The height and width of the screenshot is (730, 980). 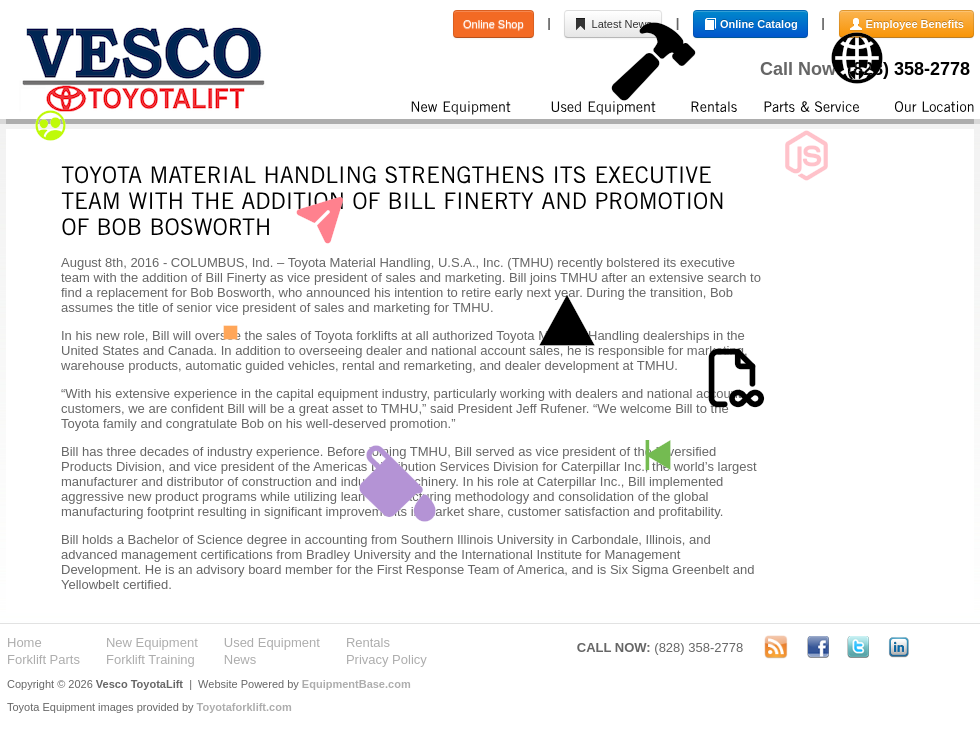 I want to click on a file with unlimited or infinite storage, so click(x=732, y=378).